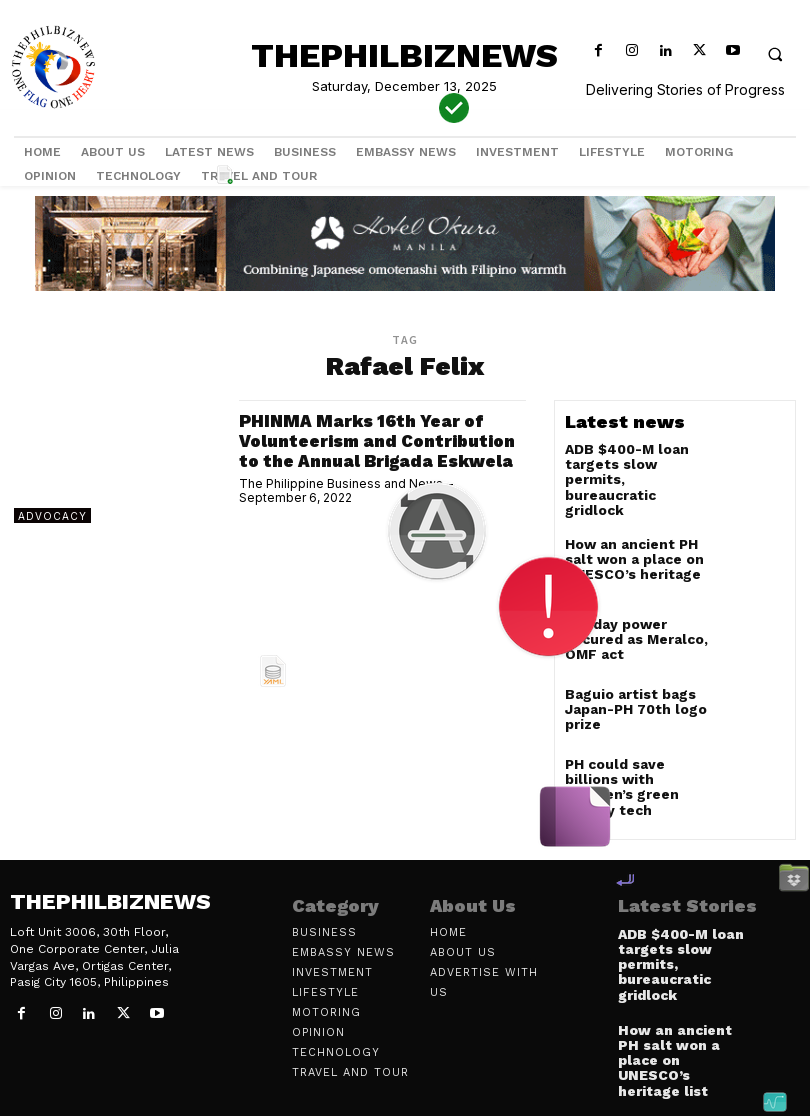  What do you see at coordinates (224, 174) in the screenshot?
I see `create a new text document` at bounding box center [224, 174].